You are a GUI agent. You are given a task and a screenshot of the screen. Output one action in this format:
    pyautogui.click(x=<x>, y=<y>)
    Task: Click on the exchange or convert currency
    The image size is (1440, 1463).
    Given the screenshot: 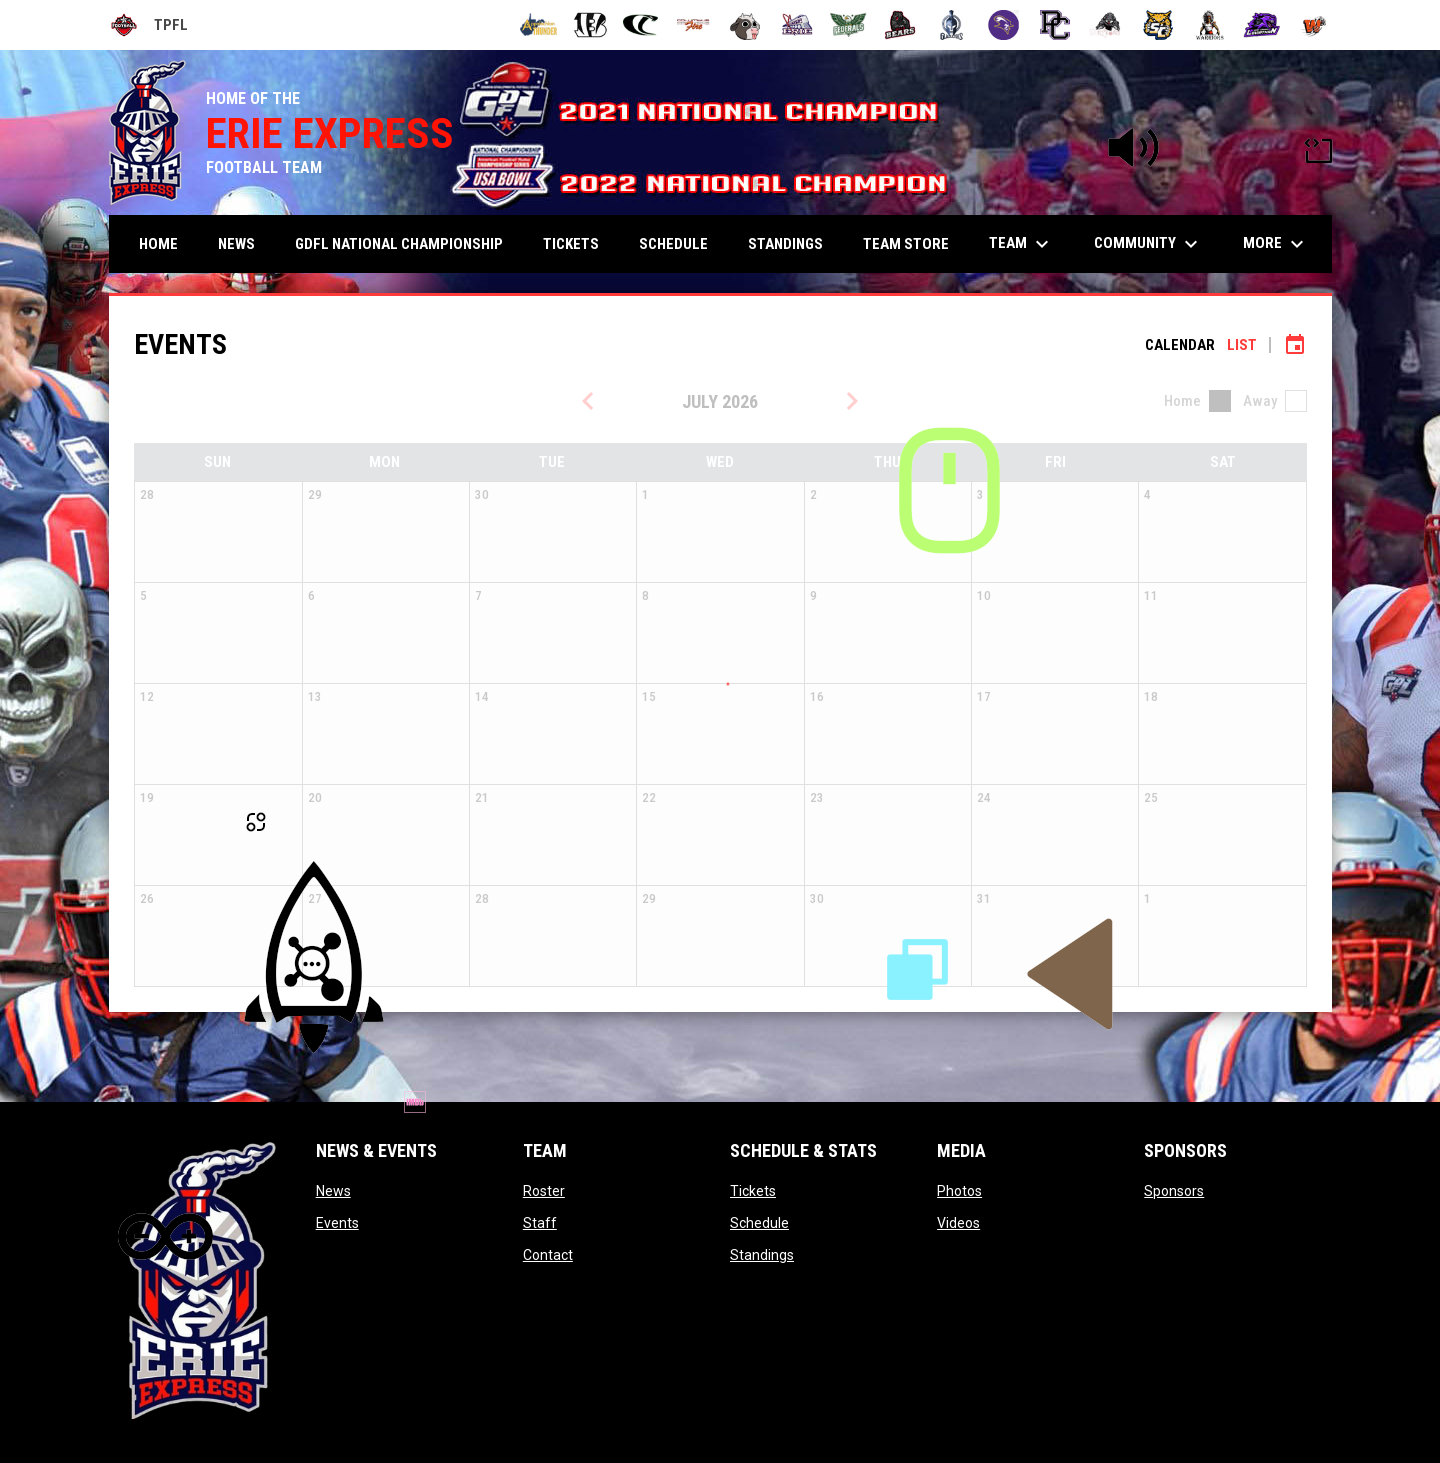 What is the action you would take?
    pyautogui.click(x=256, y=822)
    